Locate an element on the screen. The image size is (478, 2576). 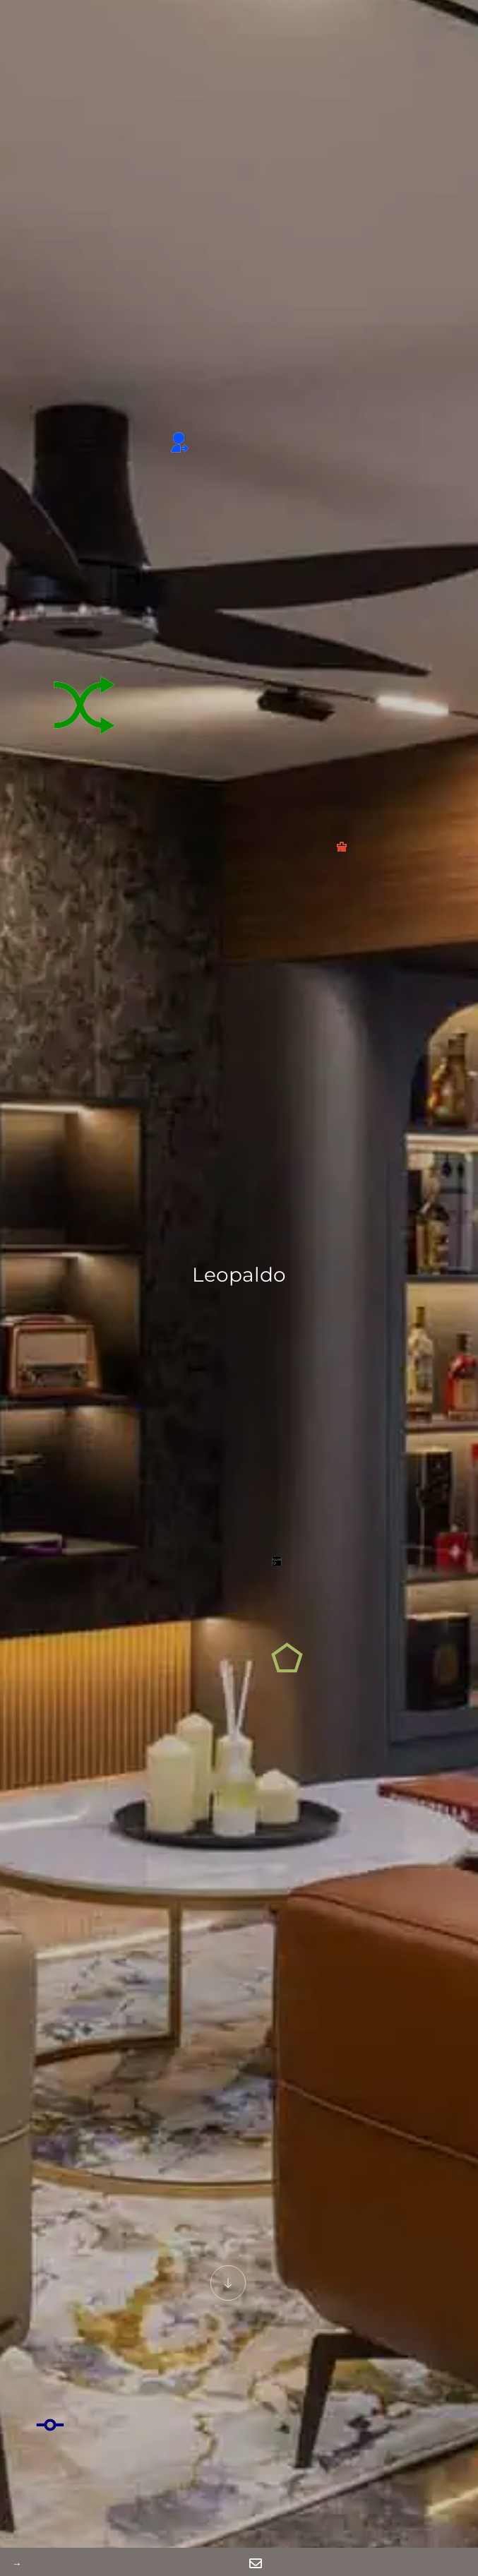
access brush or painting tools is located at coordinates (342, 847).